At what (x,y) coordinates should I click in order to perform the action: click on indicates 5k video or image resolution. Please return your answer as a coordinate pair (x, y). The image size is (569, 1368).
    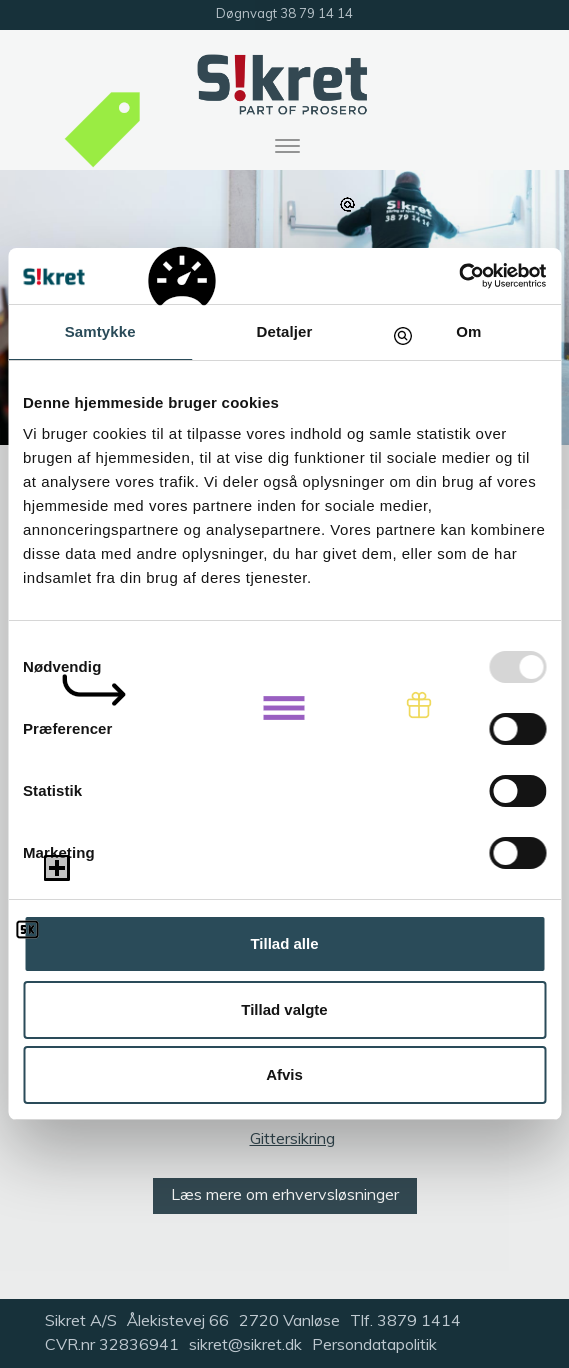
    Looking at the image, I should click on (27, 929).